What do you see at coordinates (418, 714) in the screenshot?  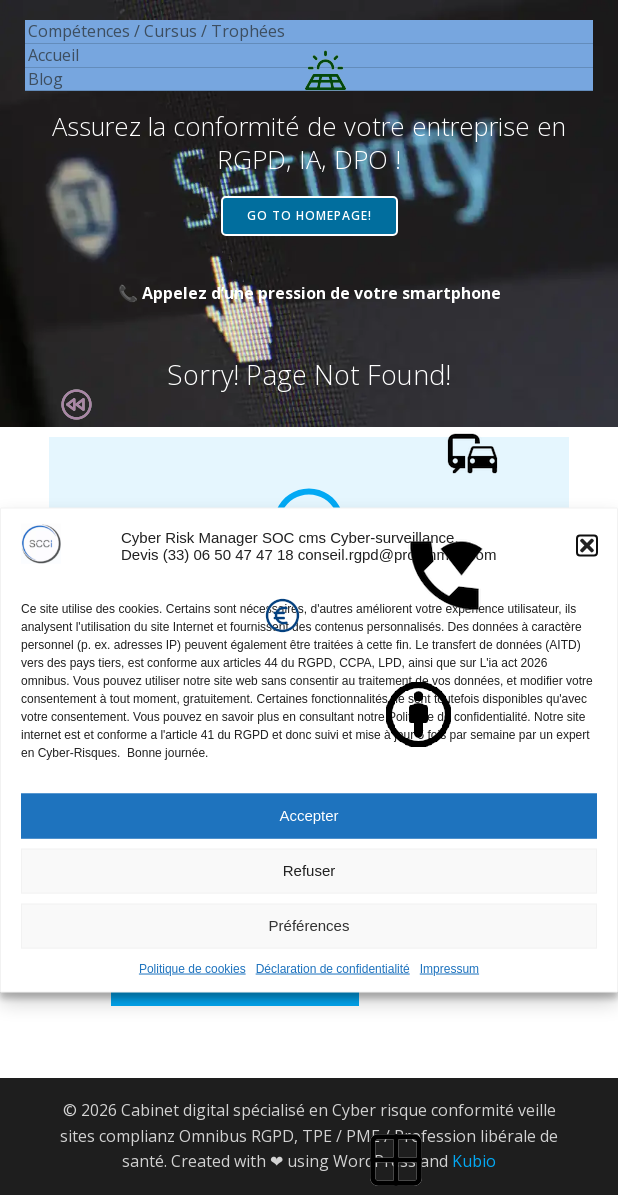 I see `view attribution or credits information` at bounding box center [418, 714].